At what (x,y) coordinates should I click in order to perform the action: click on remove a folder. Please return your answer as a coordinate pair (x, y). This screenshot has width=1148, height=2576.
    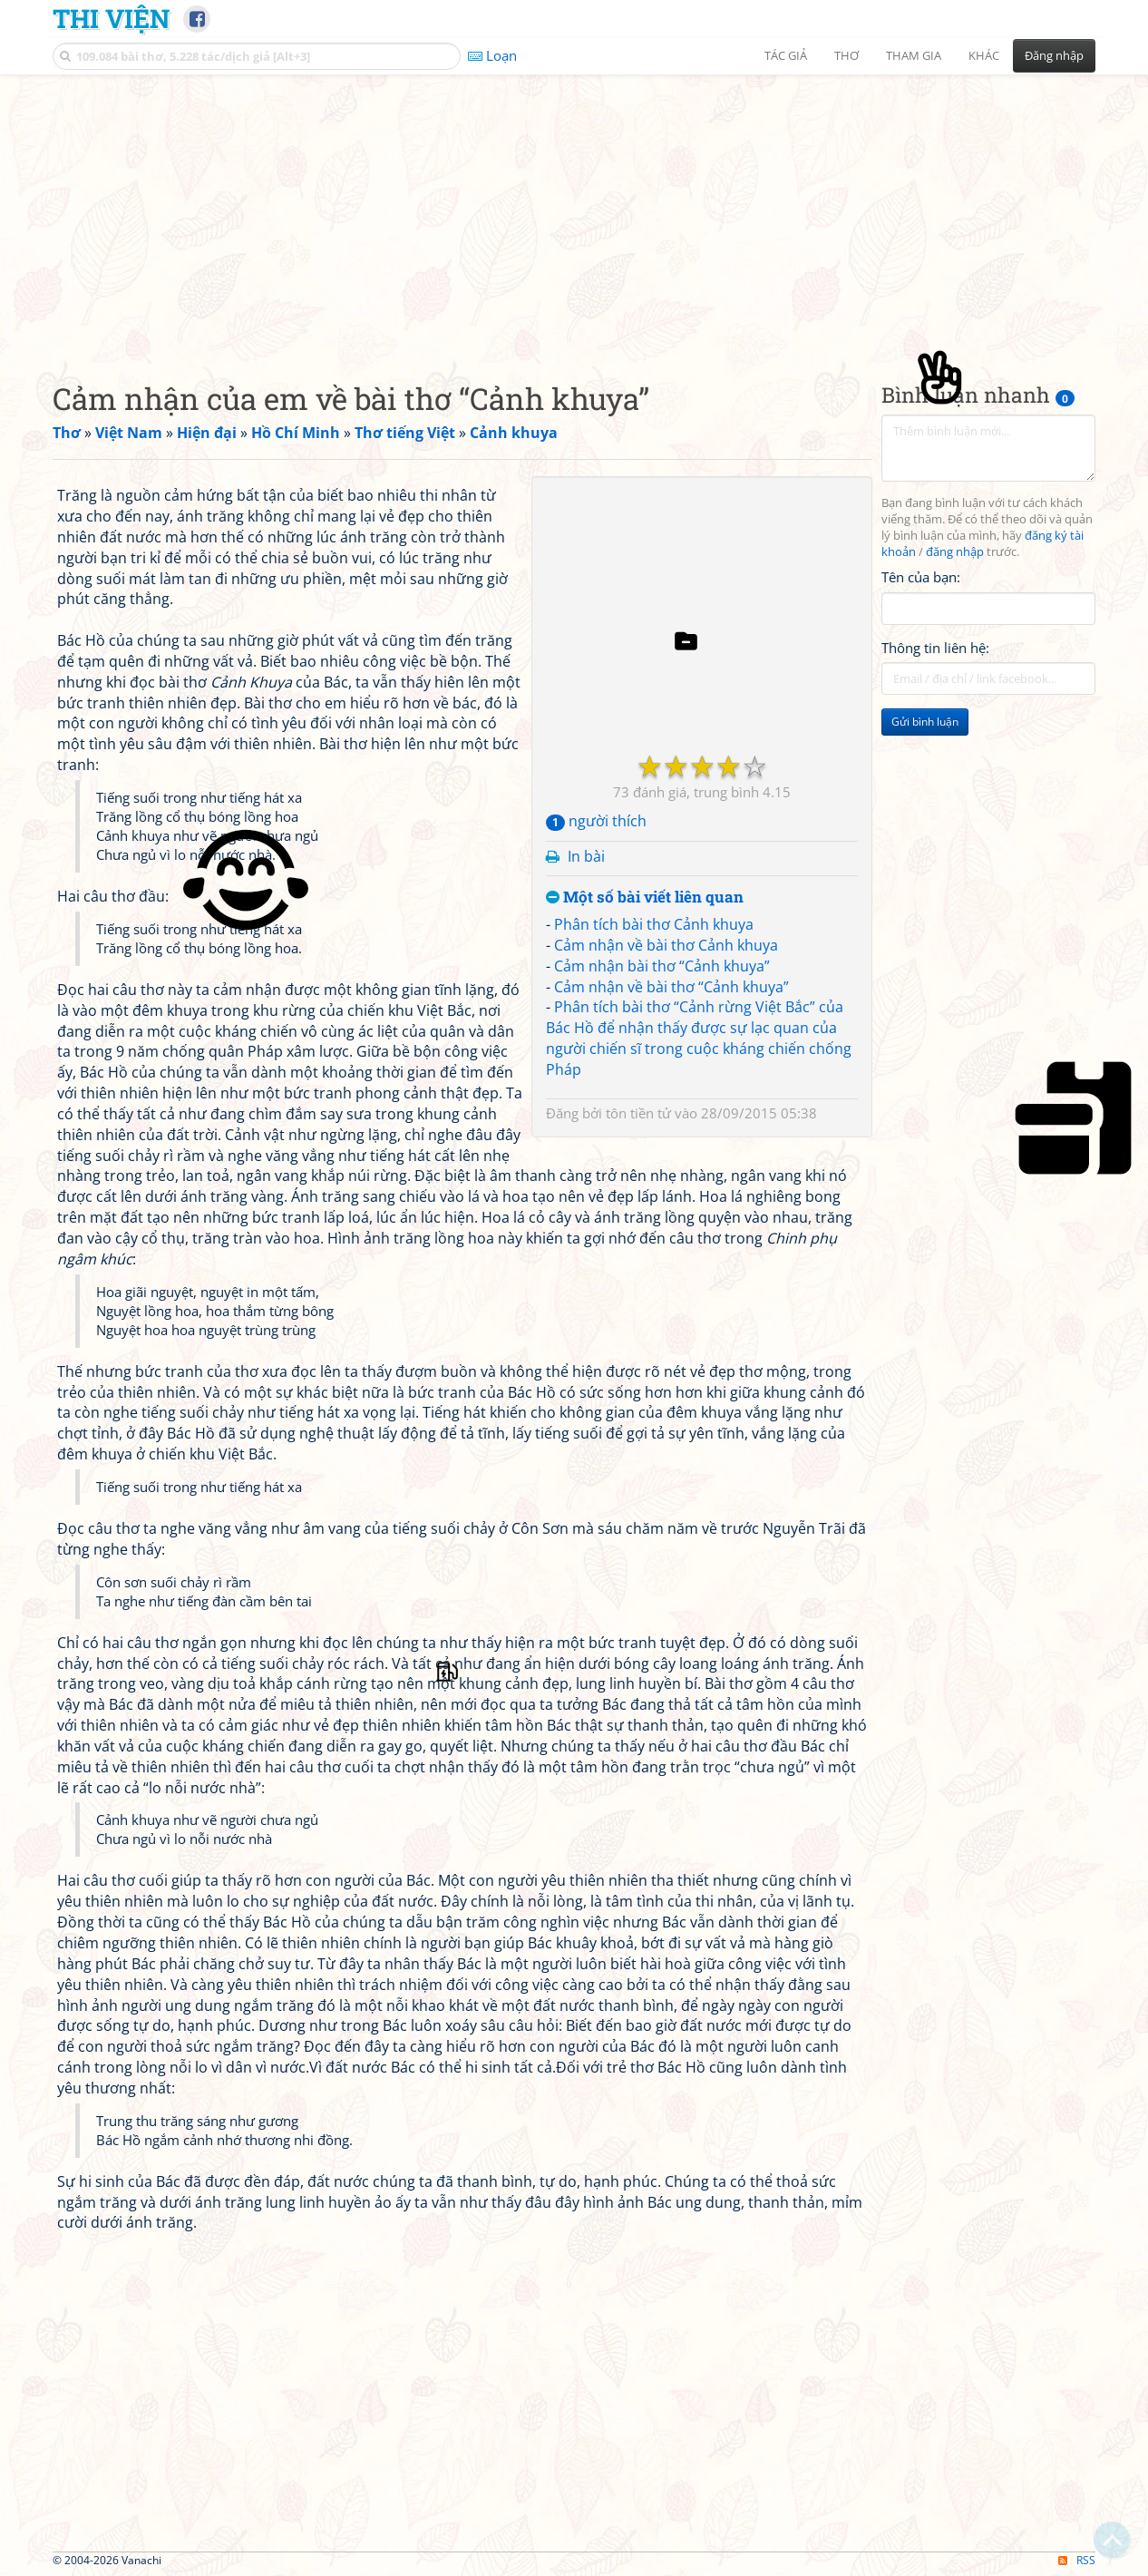
    Looking at the image, I should click on (686, 641).